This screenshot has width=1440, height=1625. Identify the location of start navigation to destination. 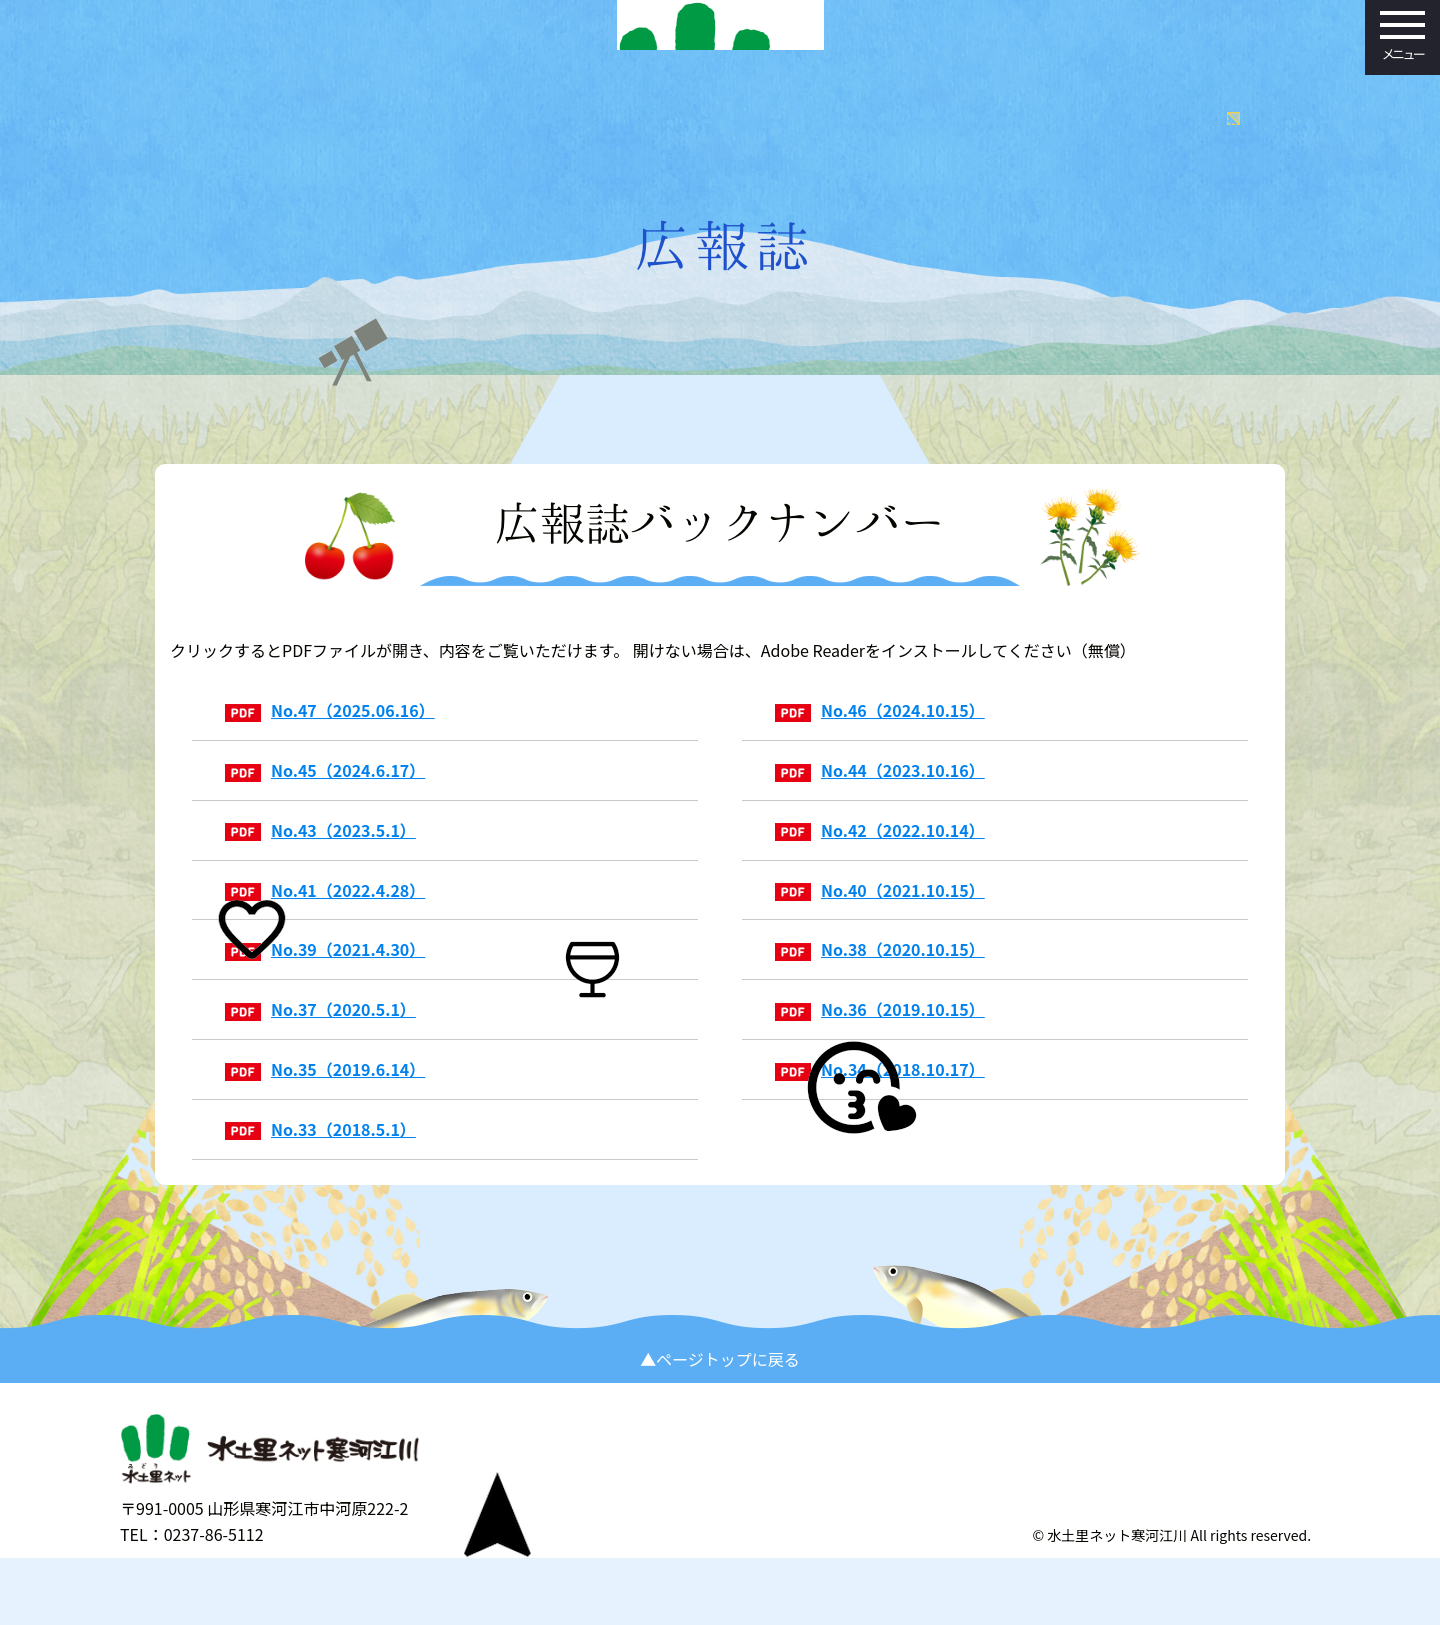
(497, 1516).